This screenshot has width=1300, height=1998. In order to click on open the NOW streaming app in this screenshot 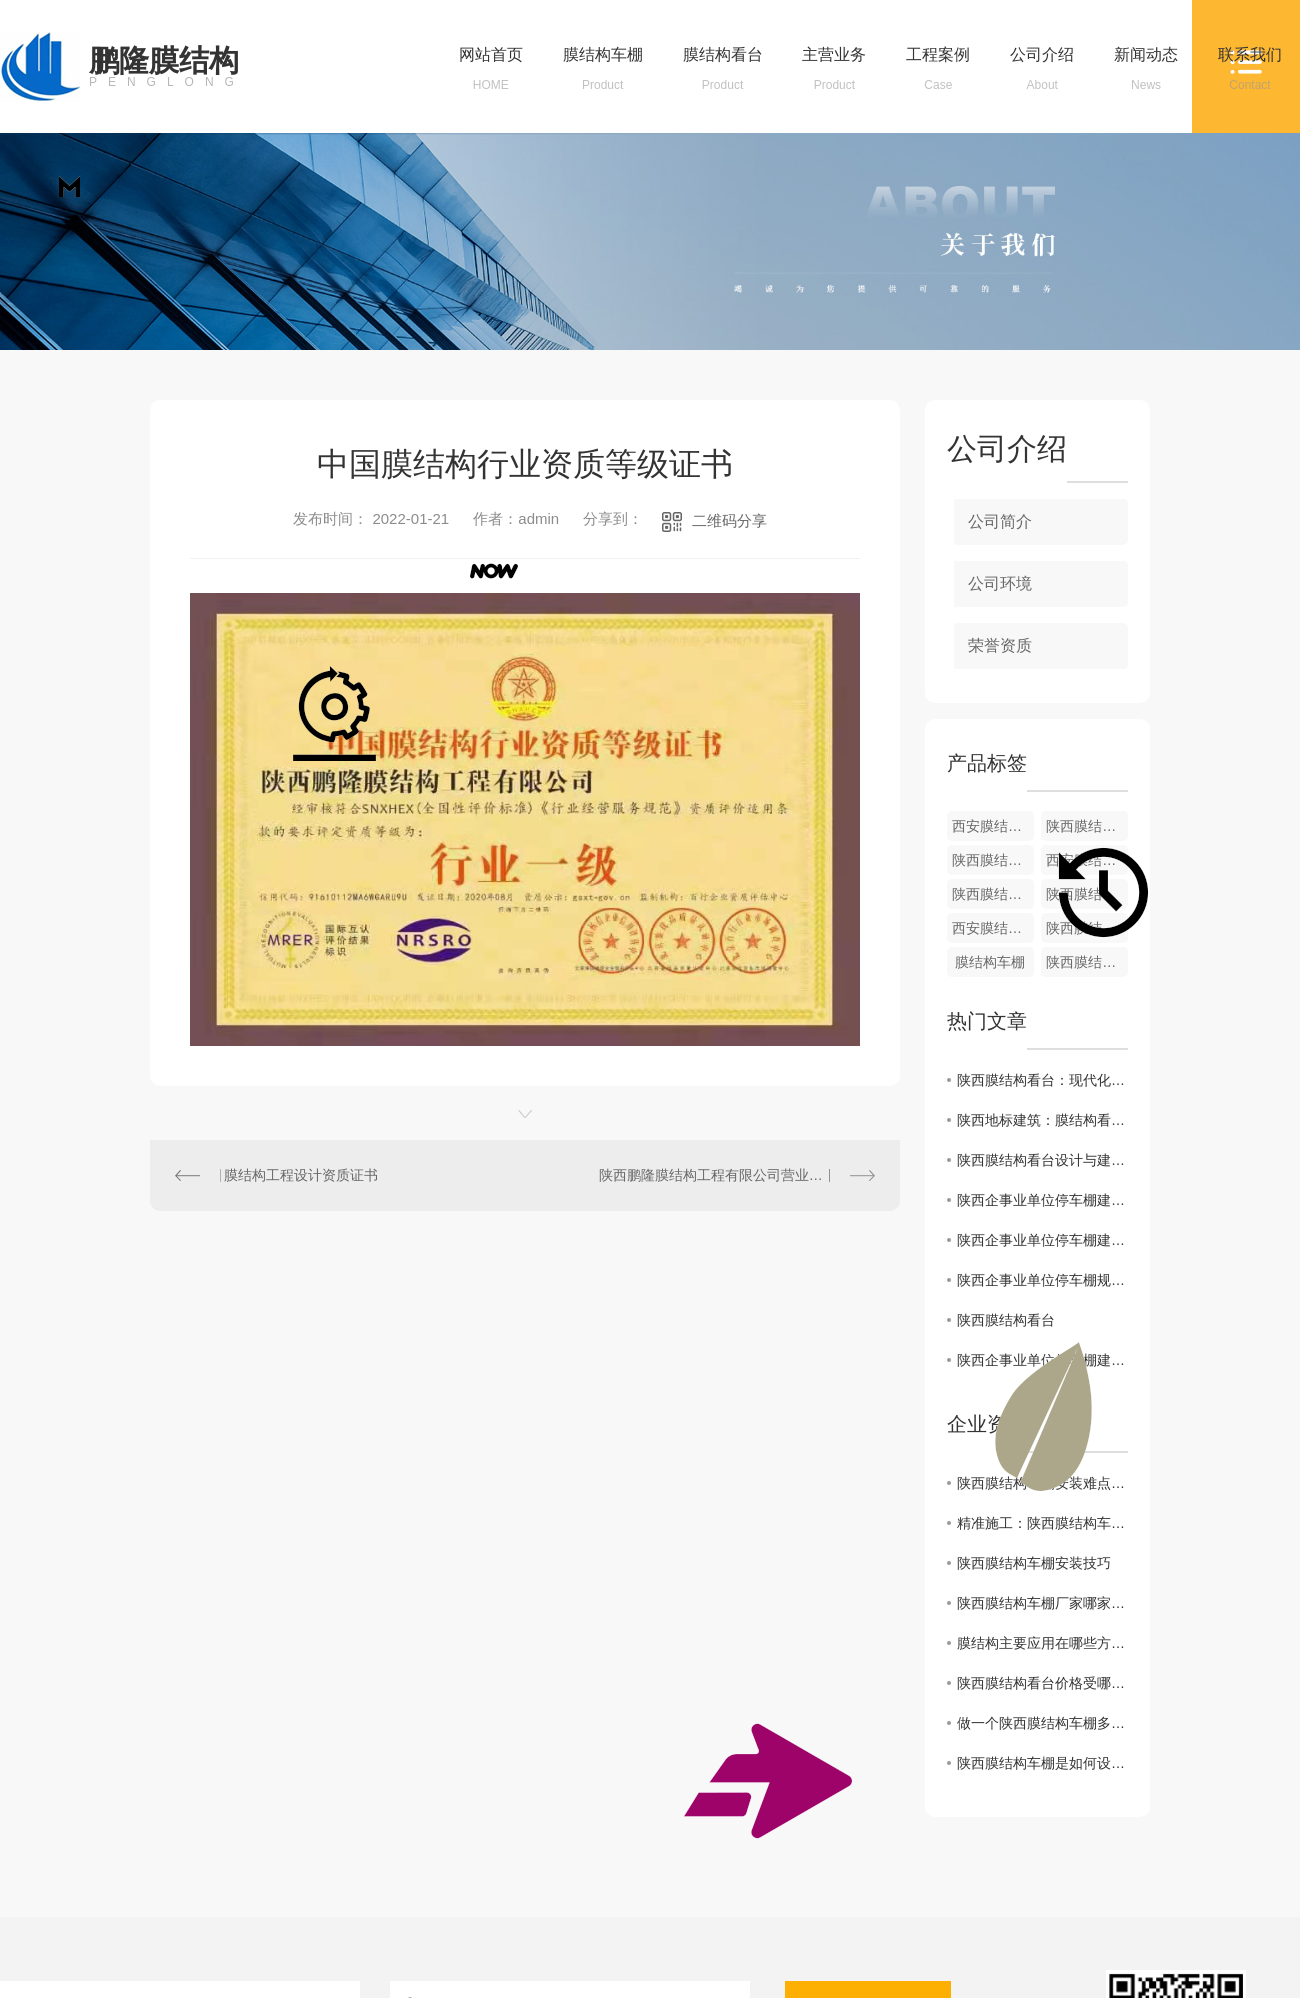, I will do `click(494, 571)`.